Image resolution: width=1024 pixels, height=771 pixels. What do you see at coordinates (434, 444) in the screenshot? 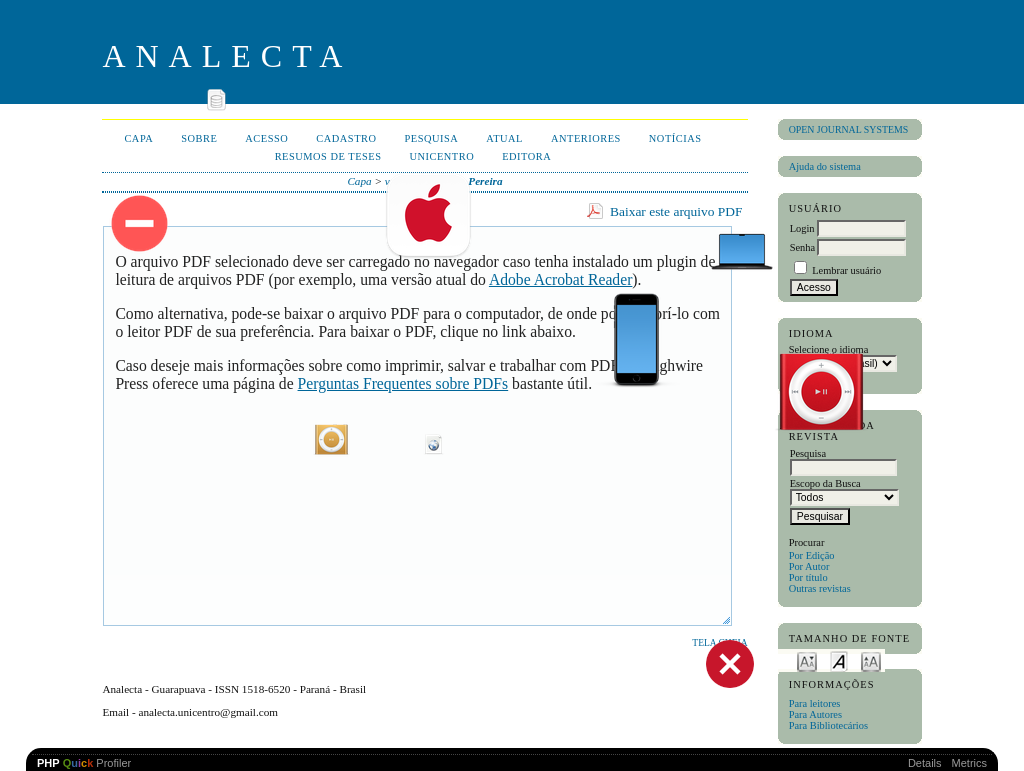
I see `an HTML or web page file` at bounding box center [434, 444].